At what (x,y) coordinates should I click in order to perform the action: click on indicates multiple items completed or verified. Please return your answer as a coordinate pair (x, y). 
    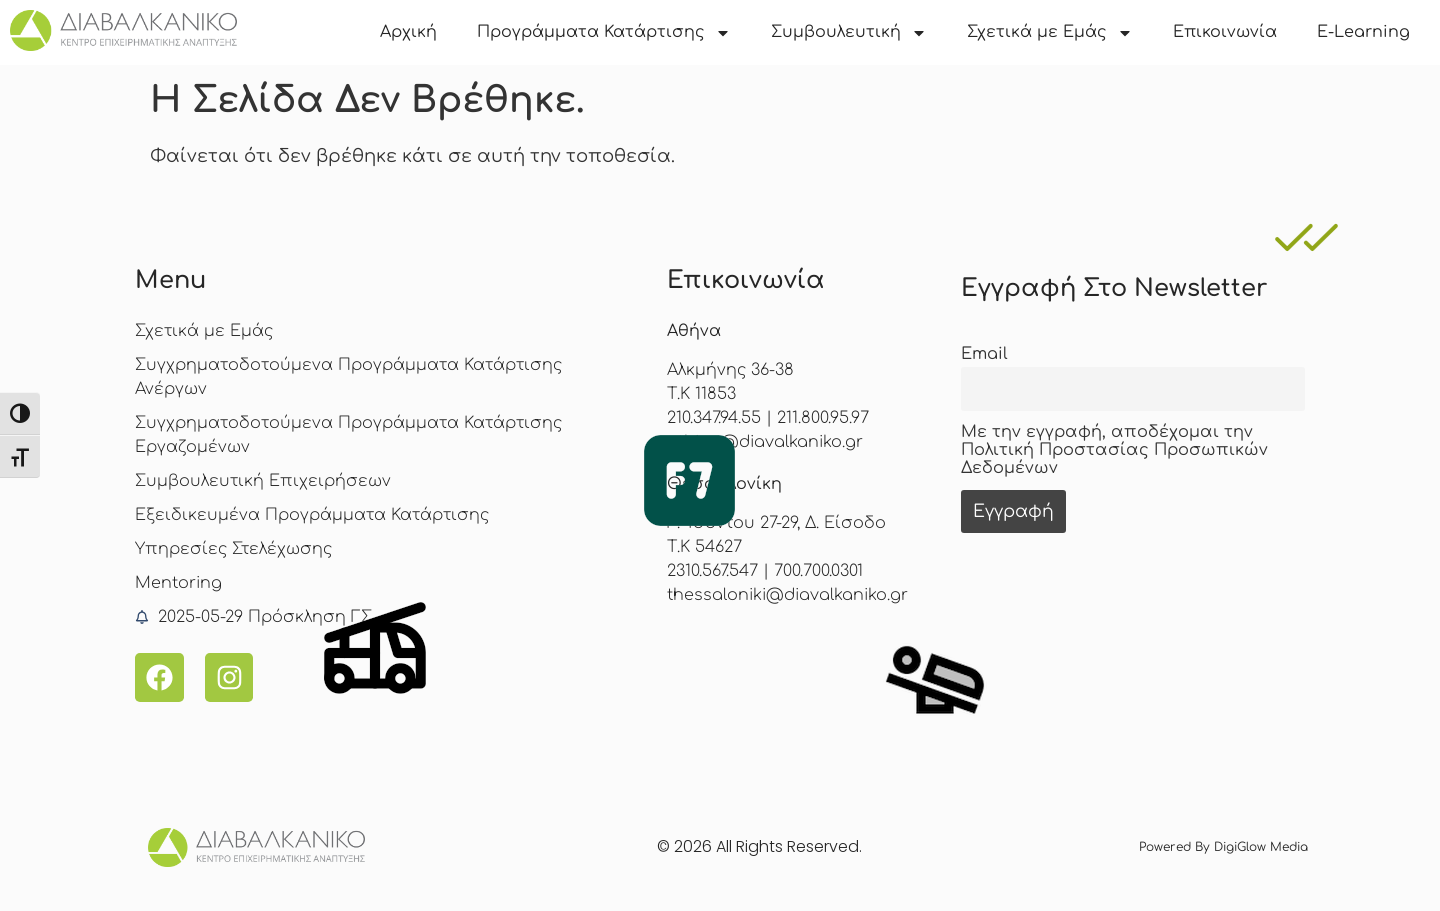
    Looking at the image, I should click on (1306, 238).